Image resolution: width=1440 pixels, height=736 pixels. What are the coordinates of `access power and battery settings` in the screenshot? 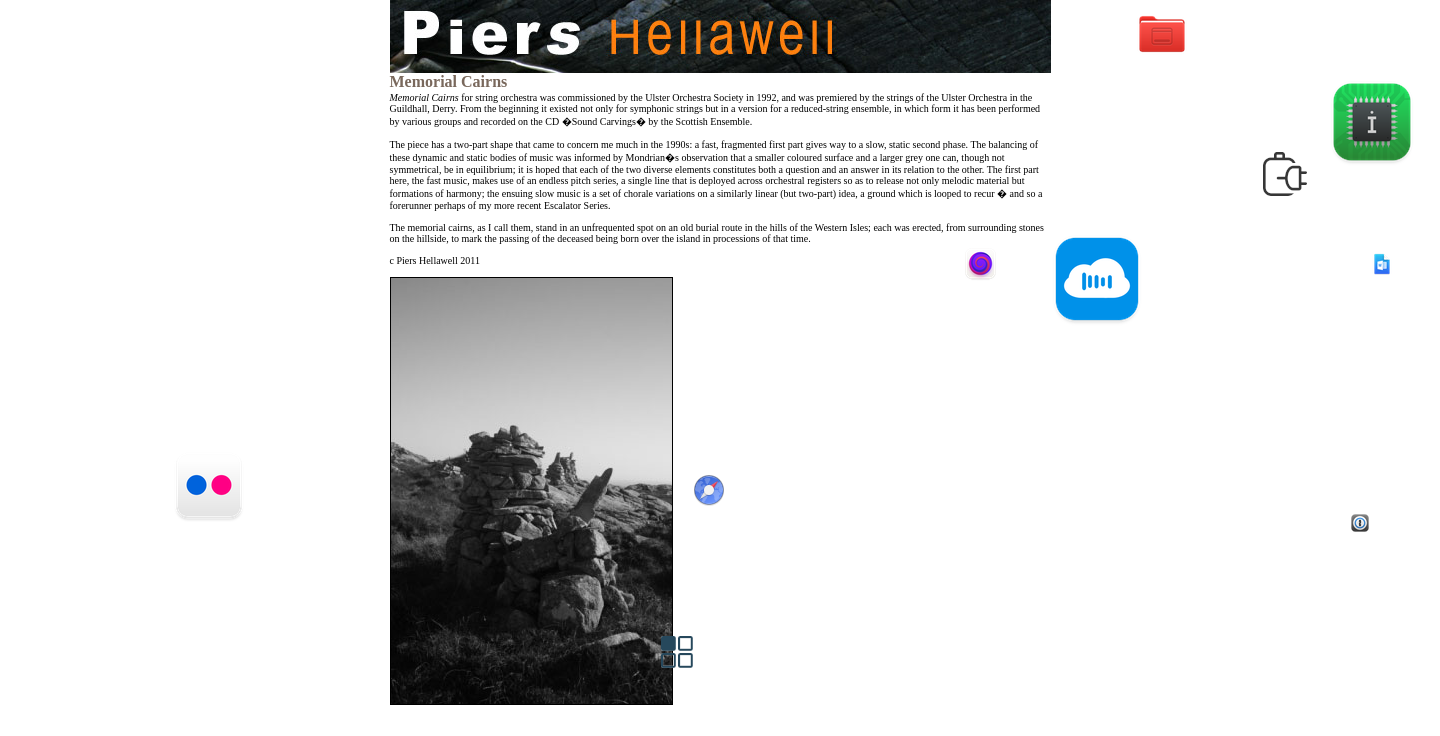 It's located at (1285, 174).